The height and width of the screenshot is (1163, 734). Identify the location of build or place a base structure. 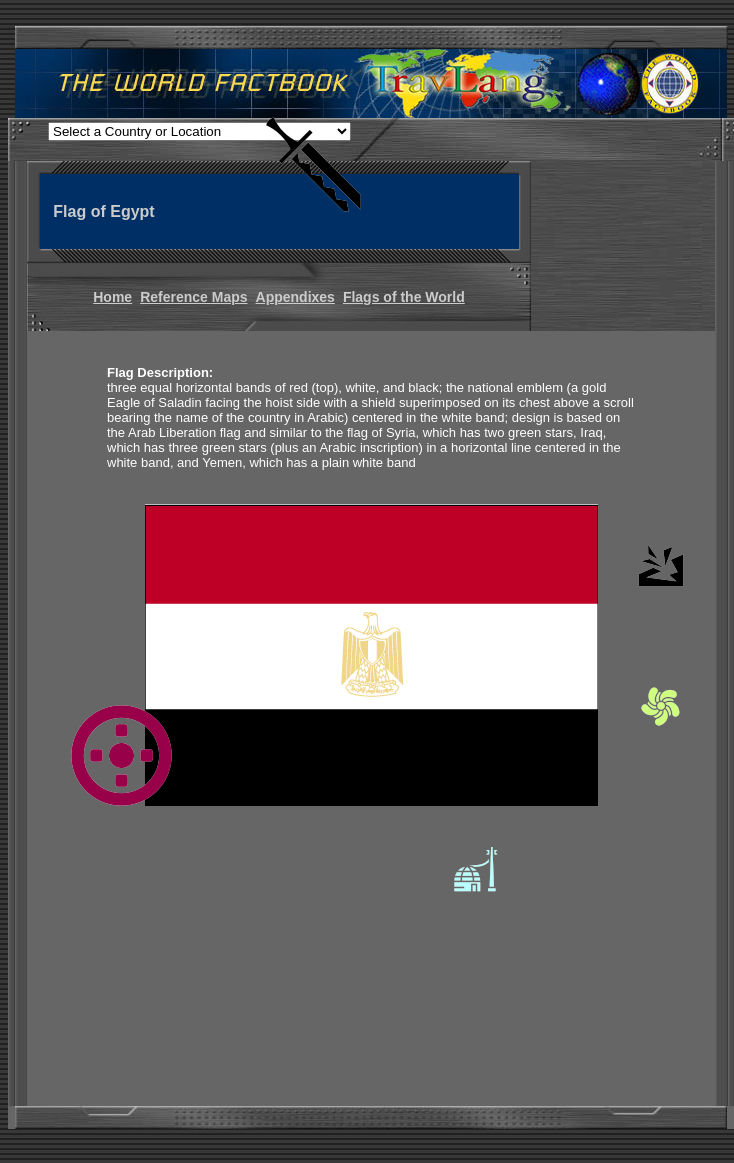
(476, 868).